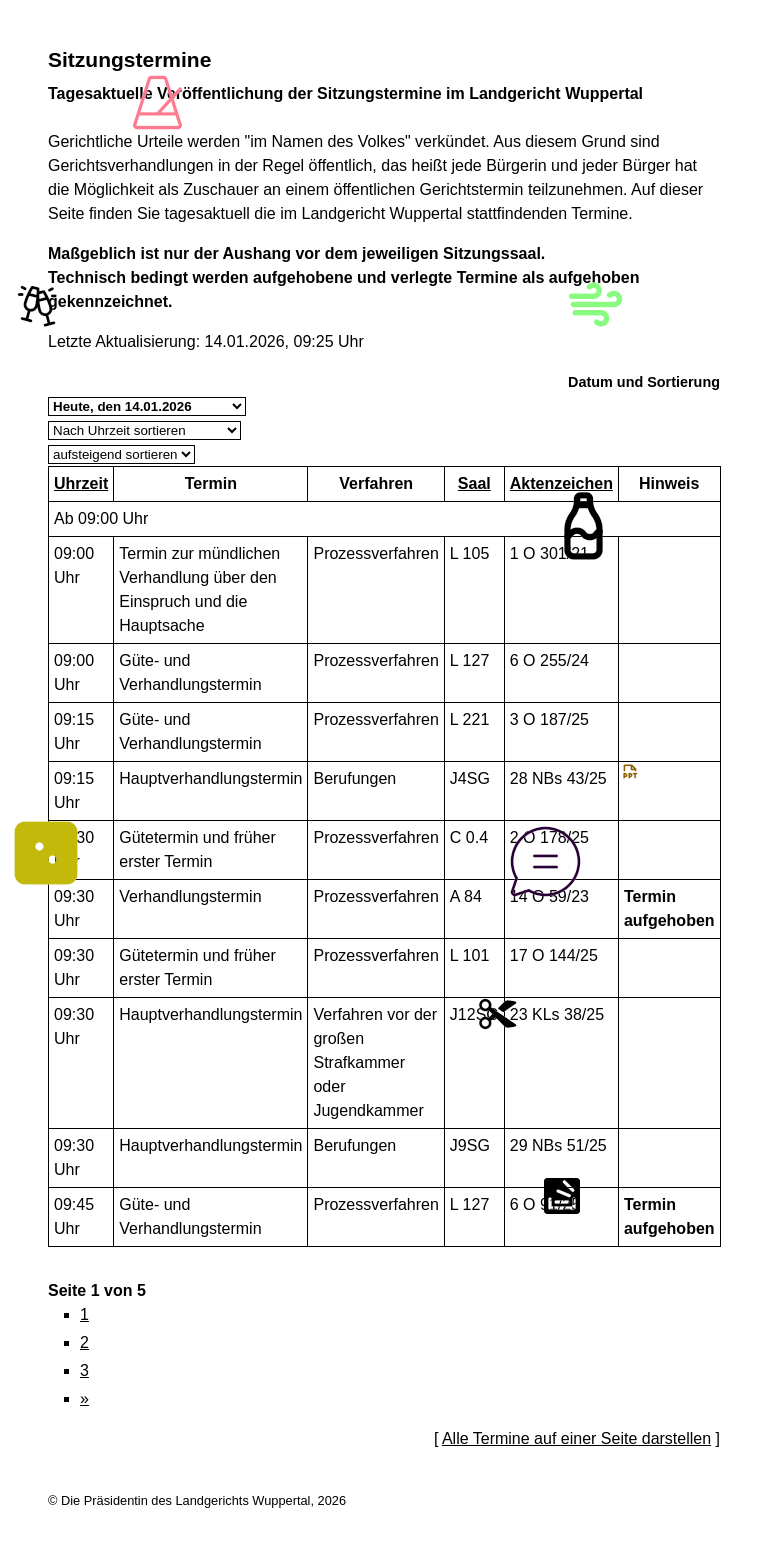  What do you see at coordinates (562, 1196) in the screenshot?
I see `visit stack overflow for developer help` at bounding box center [562, 1196].